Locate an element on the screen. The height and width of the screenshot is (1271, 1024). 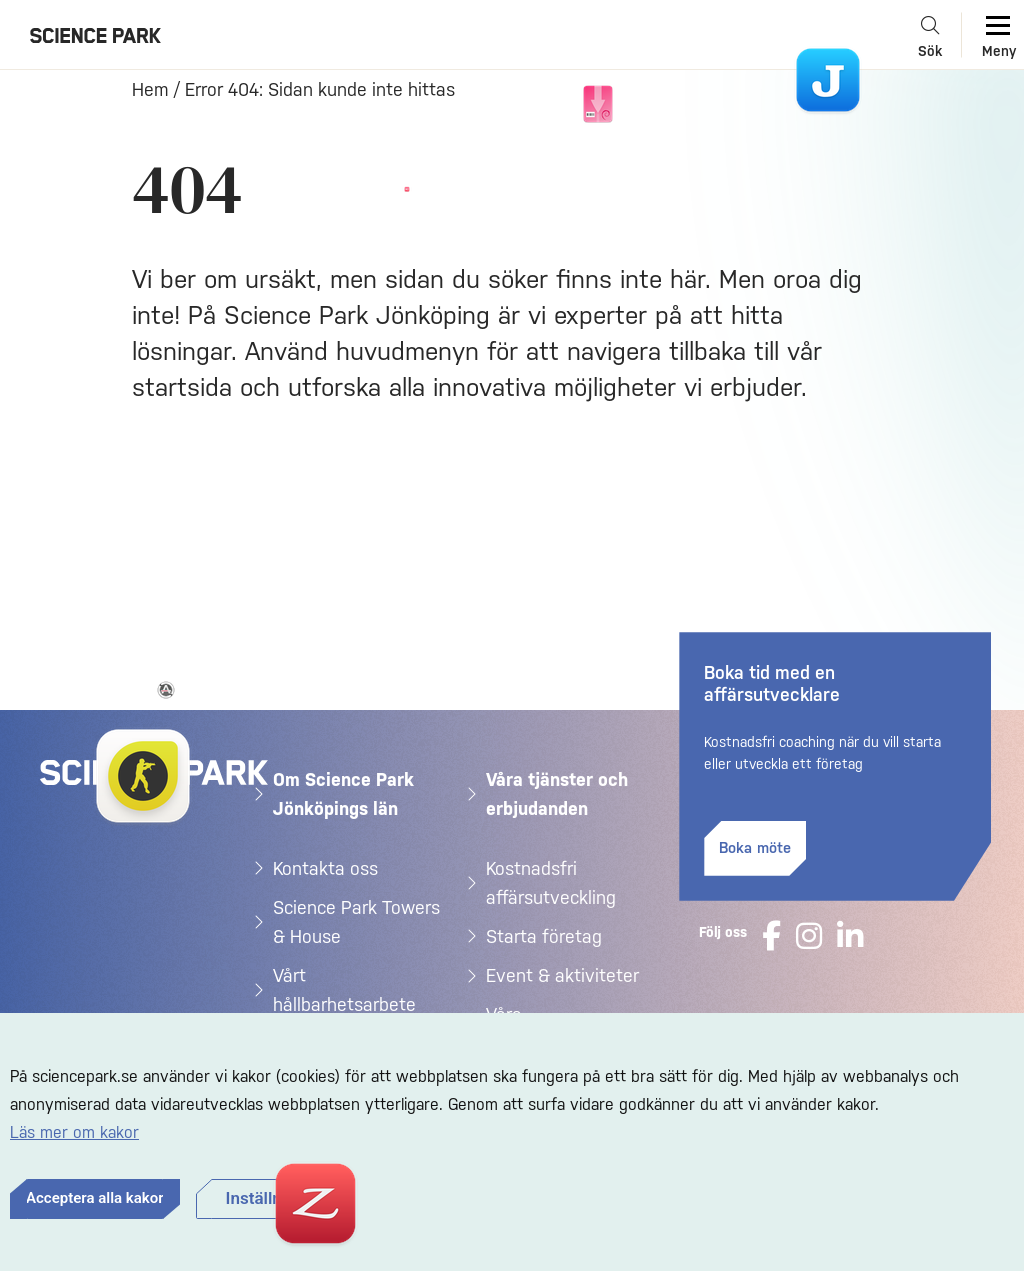
open zeal offline documentation browser is located at coordinates (315, 1203).